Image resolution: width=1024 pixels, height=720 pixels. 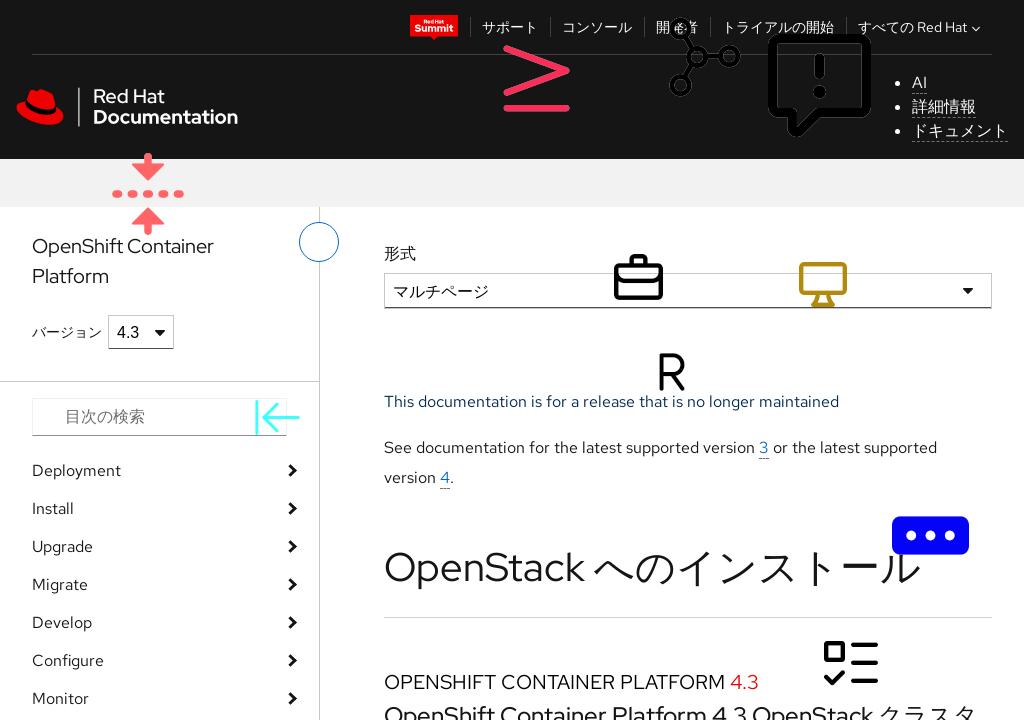 I want to click on collapse or hide content section, so click(x=148, y=194).